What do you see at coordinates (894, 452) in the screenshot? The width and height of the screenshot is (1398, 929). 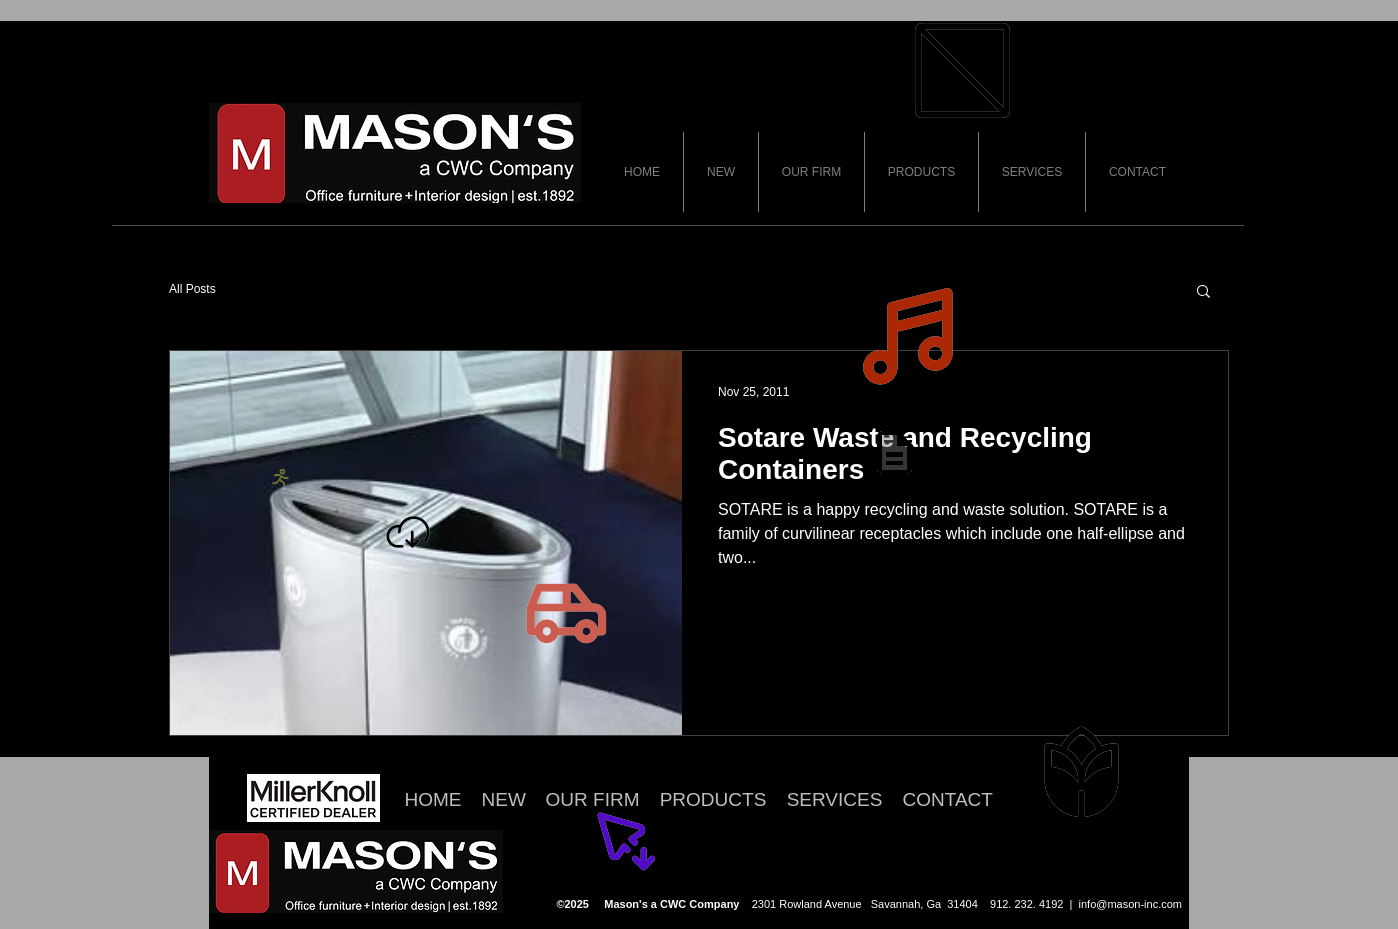 I see `view document details` at bounding box center [894, 452].